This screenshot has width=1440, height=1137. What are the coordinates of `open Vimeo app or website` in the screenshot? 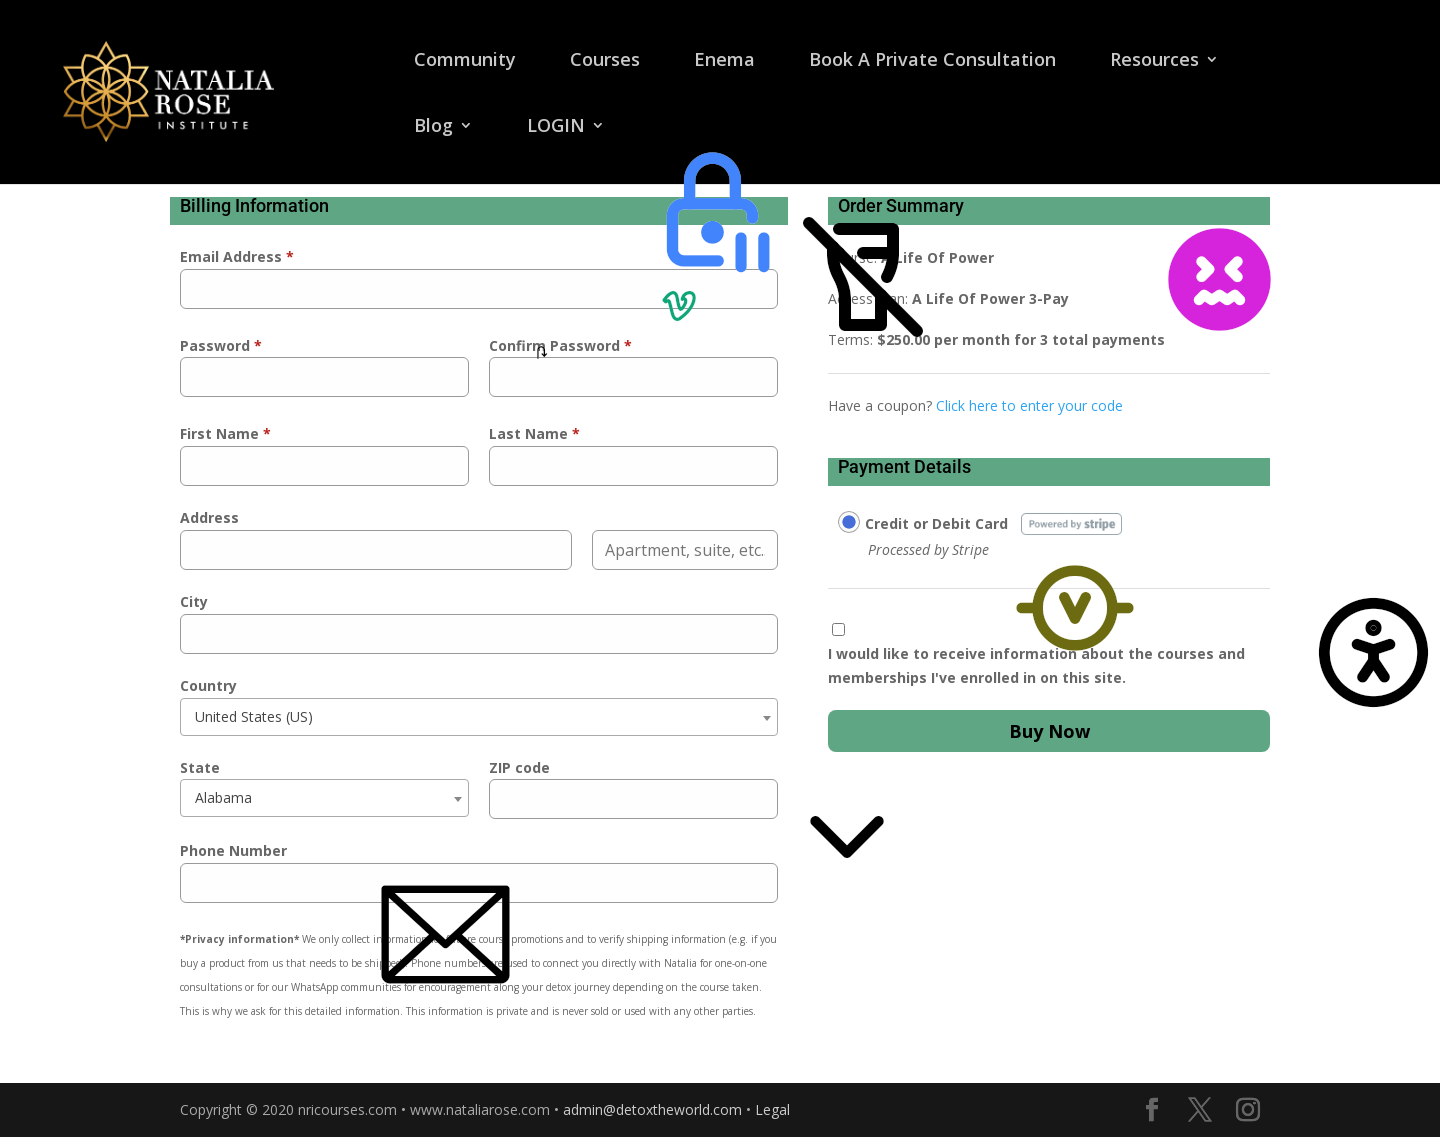 It's located at (679, 306).